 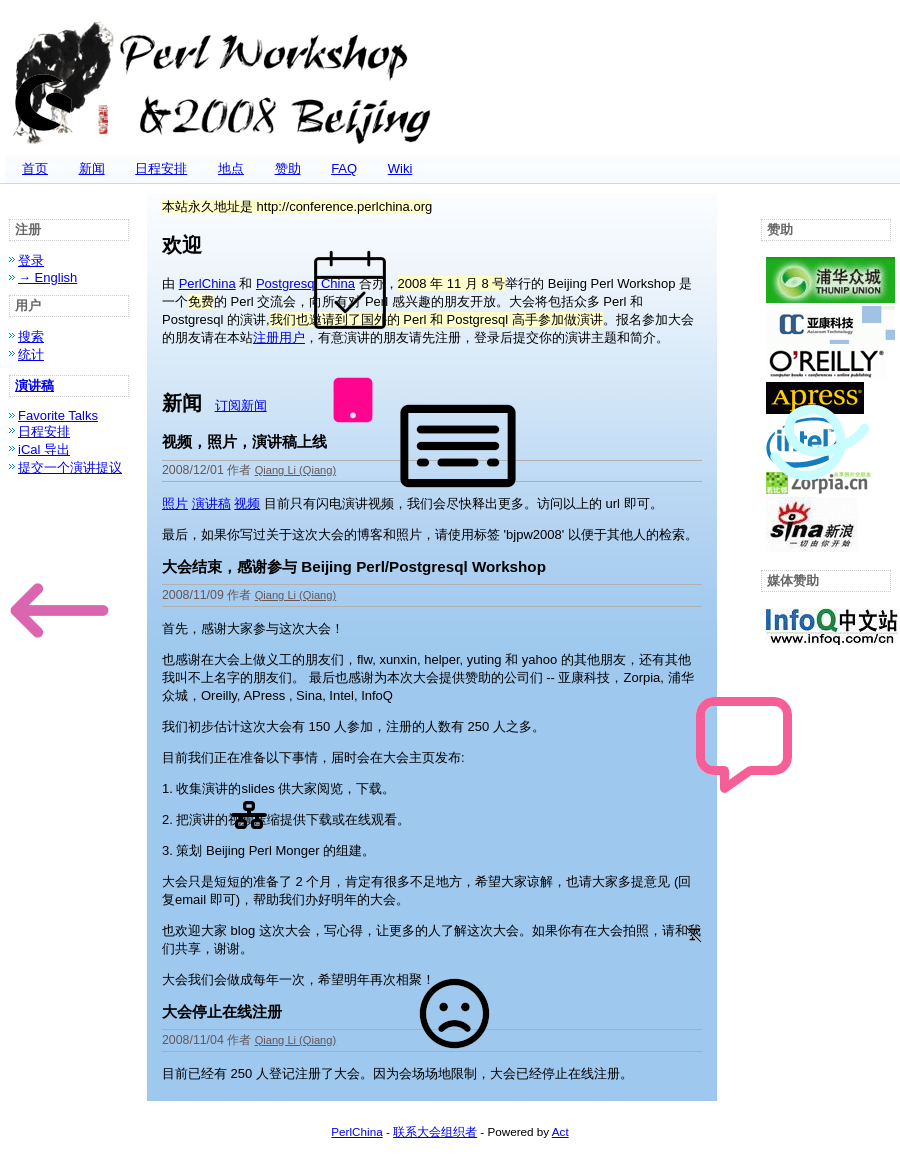 I want to click on tablet device with home button, so click(x=353, y=400).